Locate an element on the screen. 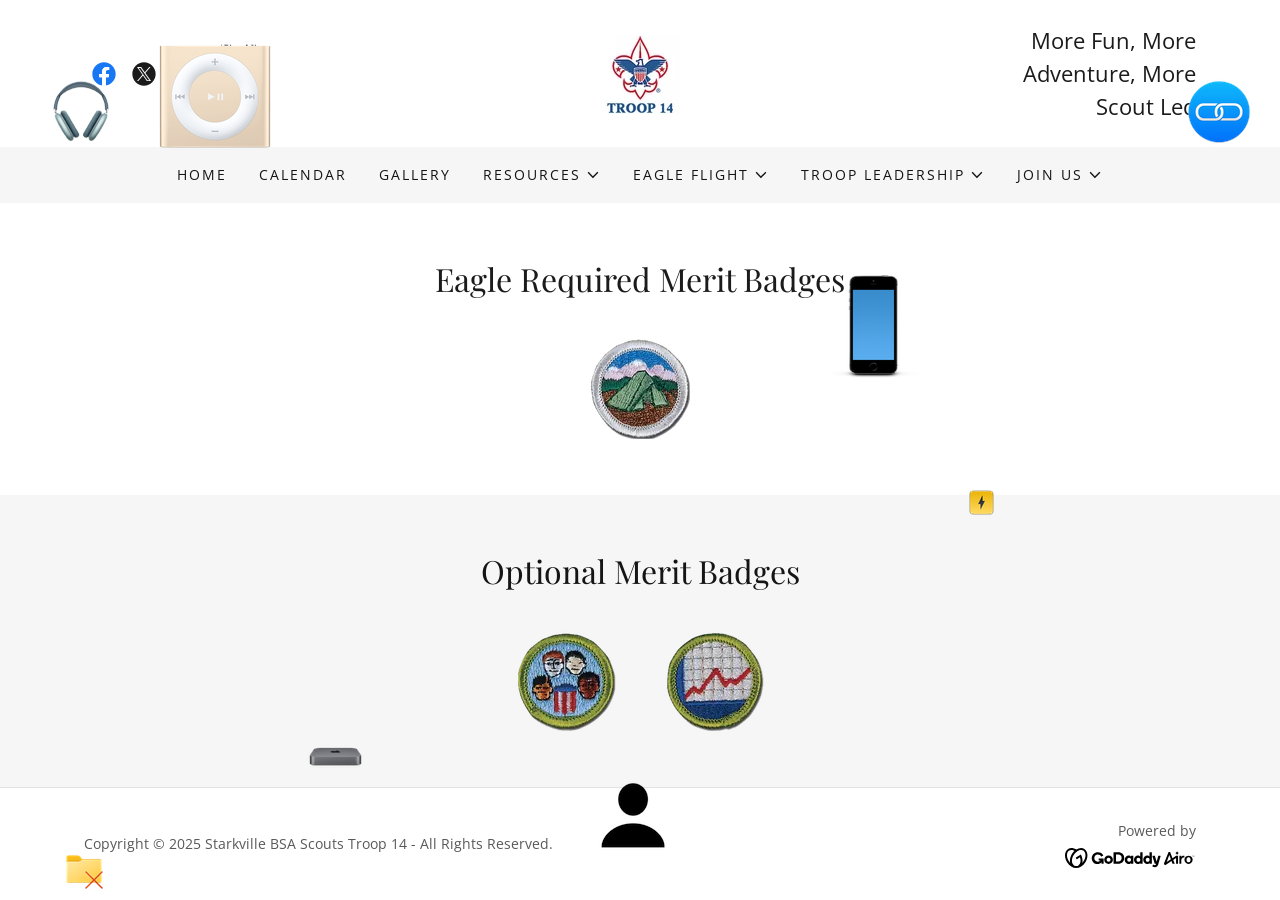  view user profile is located at coordinates (633, 815).